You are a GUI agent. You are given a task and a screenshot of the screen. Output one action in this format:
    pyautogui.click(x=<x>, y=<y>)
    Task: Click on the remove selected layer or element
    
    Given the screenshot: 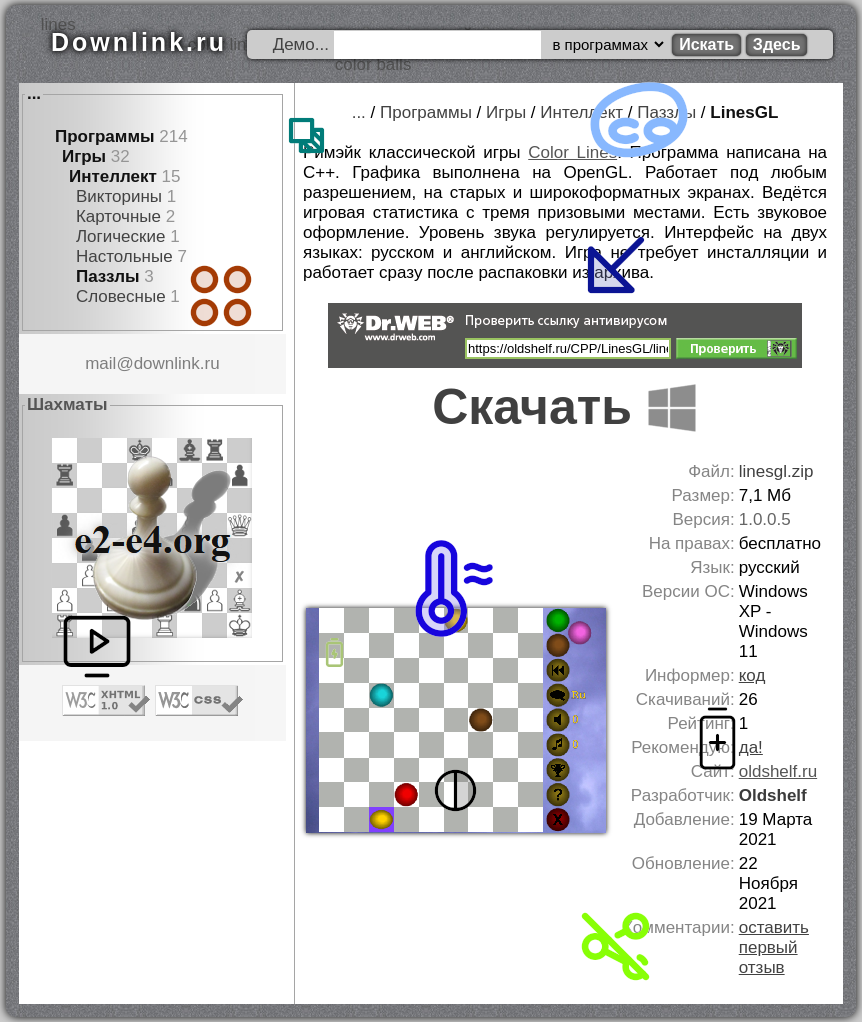 What is the action you would take?
    pyautogui.click(x=306, y=135)
    